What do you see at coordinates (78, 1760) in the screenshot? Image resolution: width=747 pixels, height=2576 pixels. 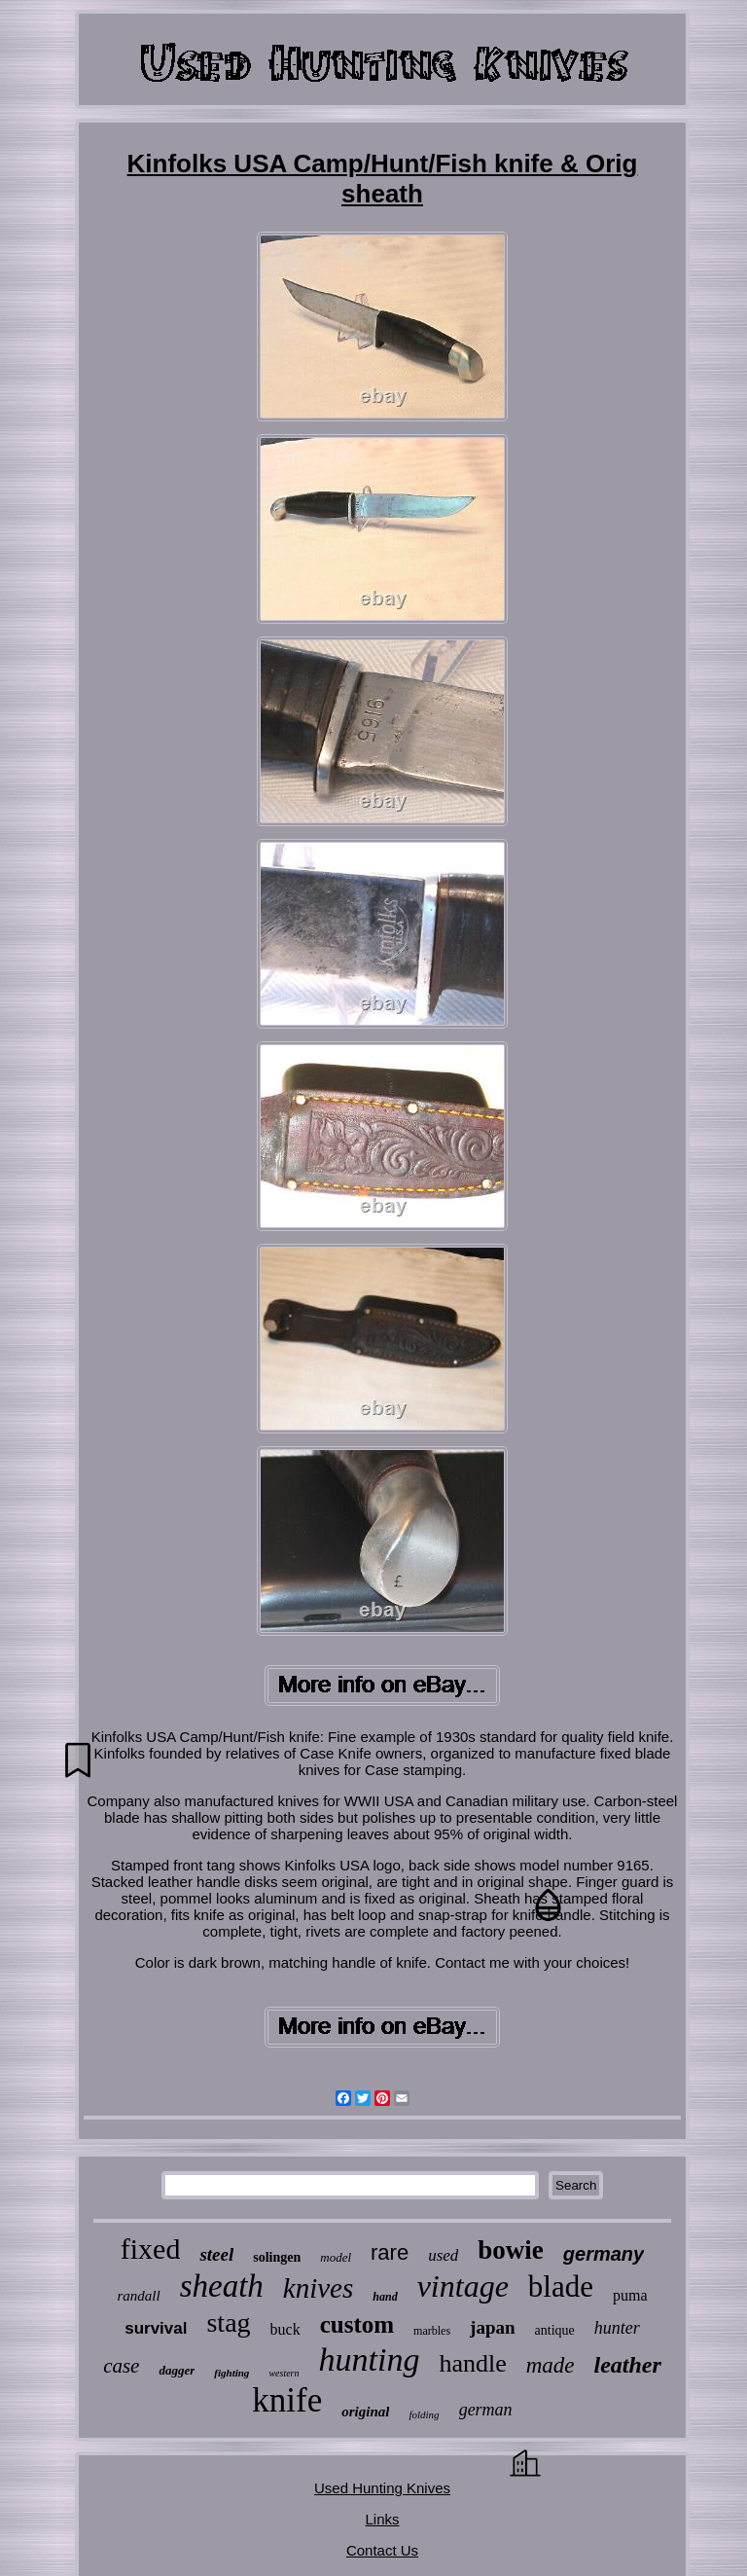 I see `save this item to your bookmarks` at bounding box center [78, 1760].